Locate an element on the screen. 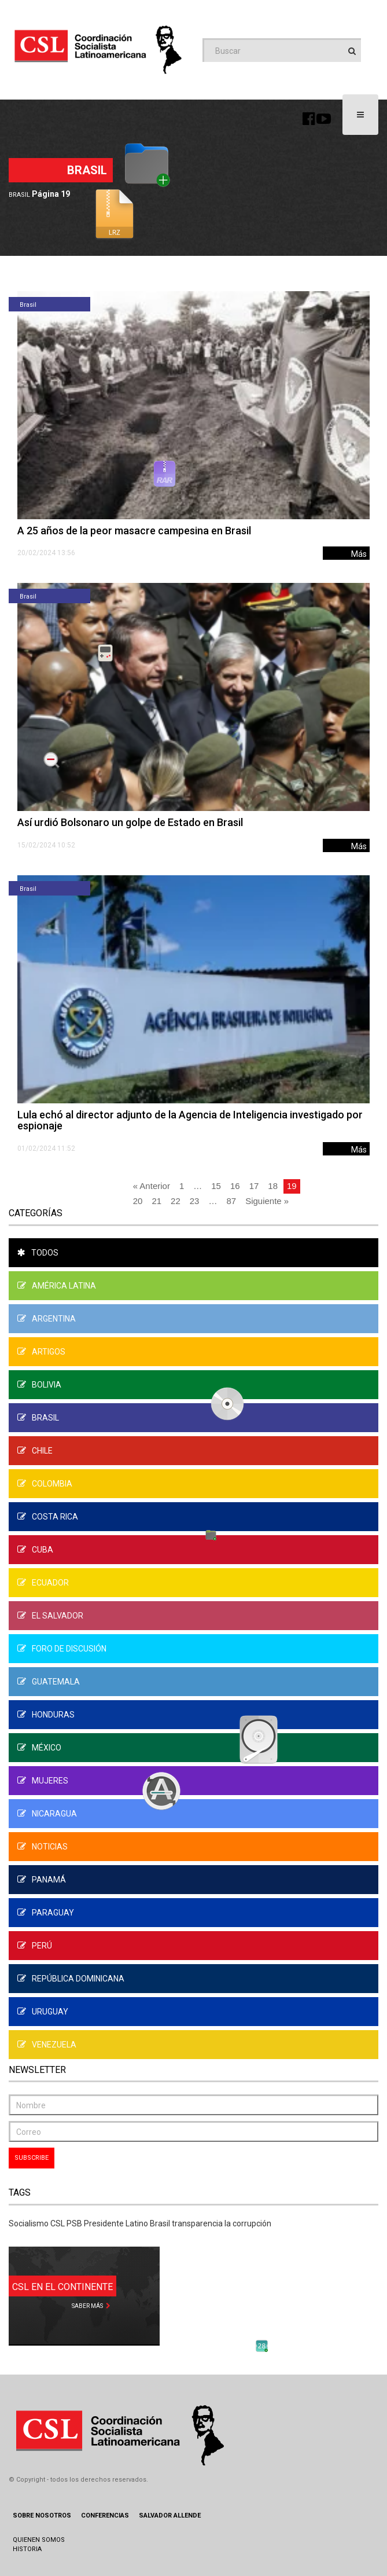 The width and height of the screenshot is (387, 2576). open disk management utility is located at coordinates (259, 1740).